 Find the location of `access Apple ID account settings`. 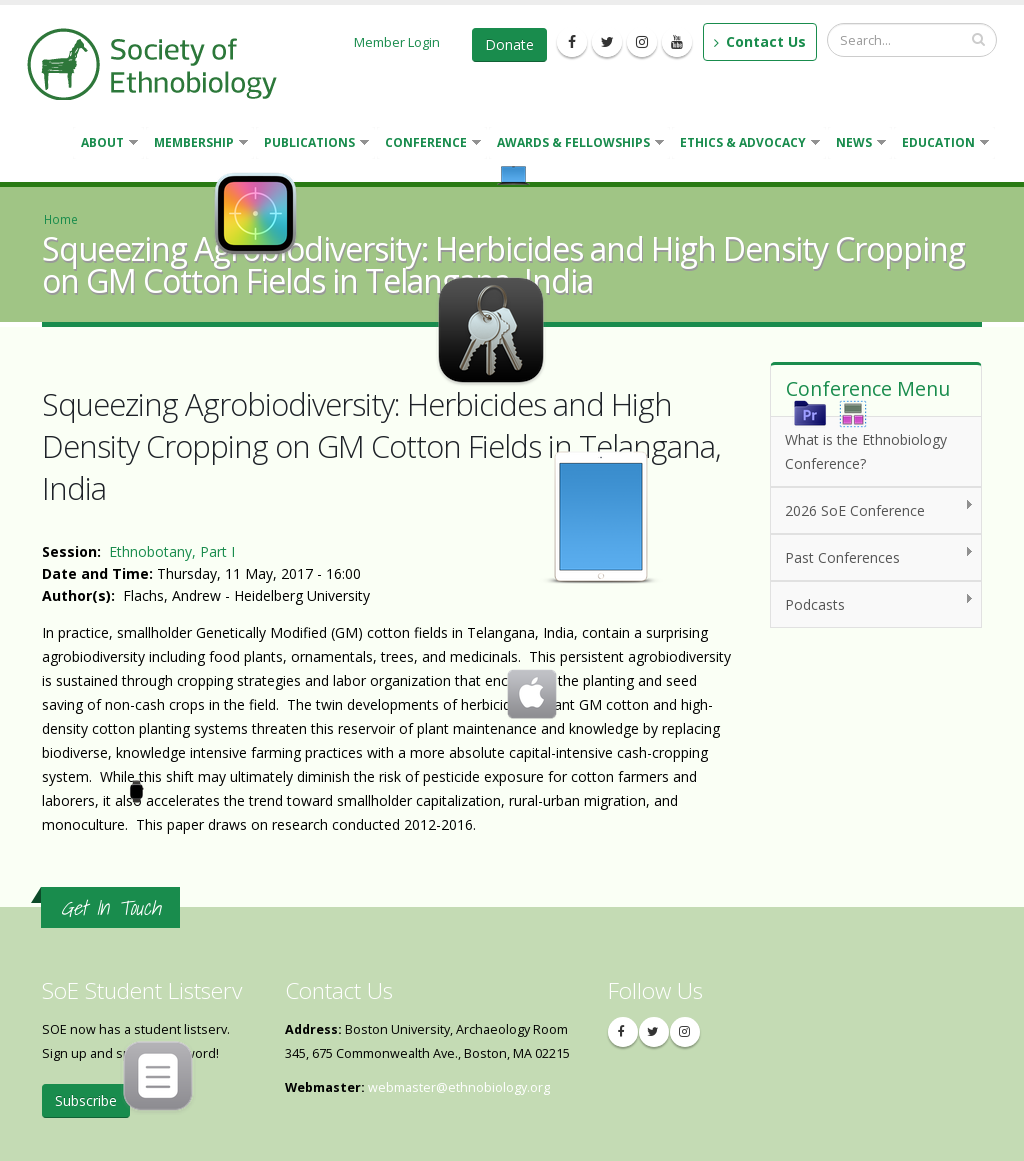

access Apple ID account settings is located at coordinates (532, 694).